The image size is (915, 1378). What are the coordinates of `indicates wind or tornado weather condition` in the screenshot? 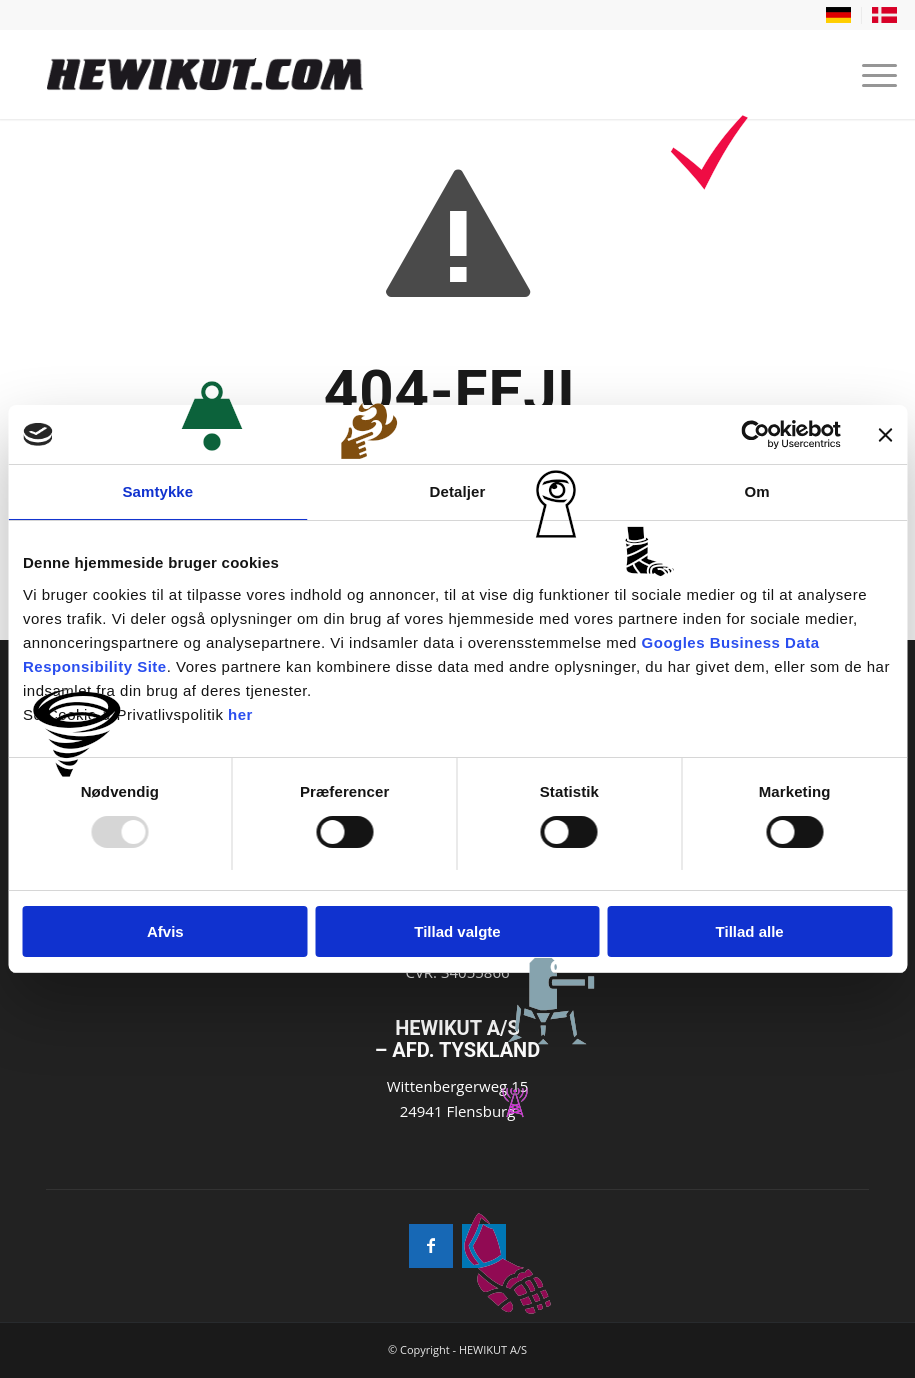 It's located at (77, 733).